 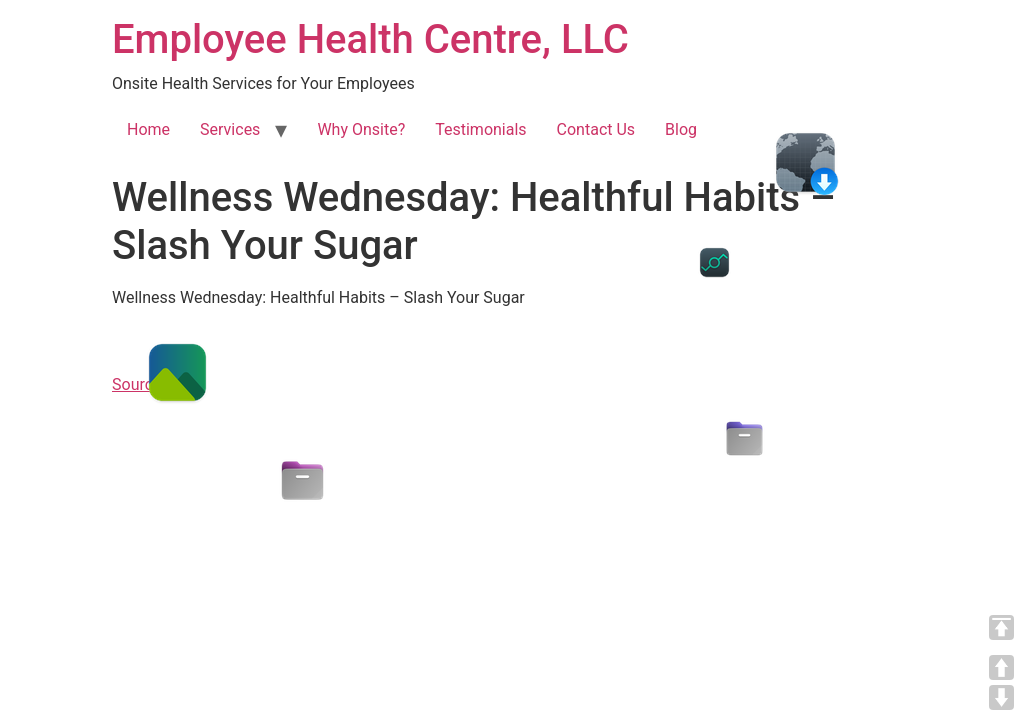 I want to click on open xpano panorama stitching app, so click(x=177, y=372).